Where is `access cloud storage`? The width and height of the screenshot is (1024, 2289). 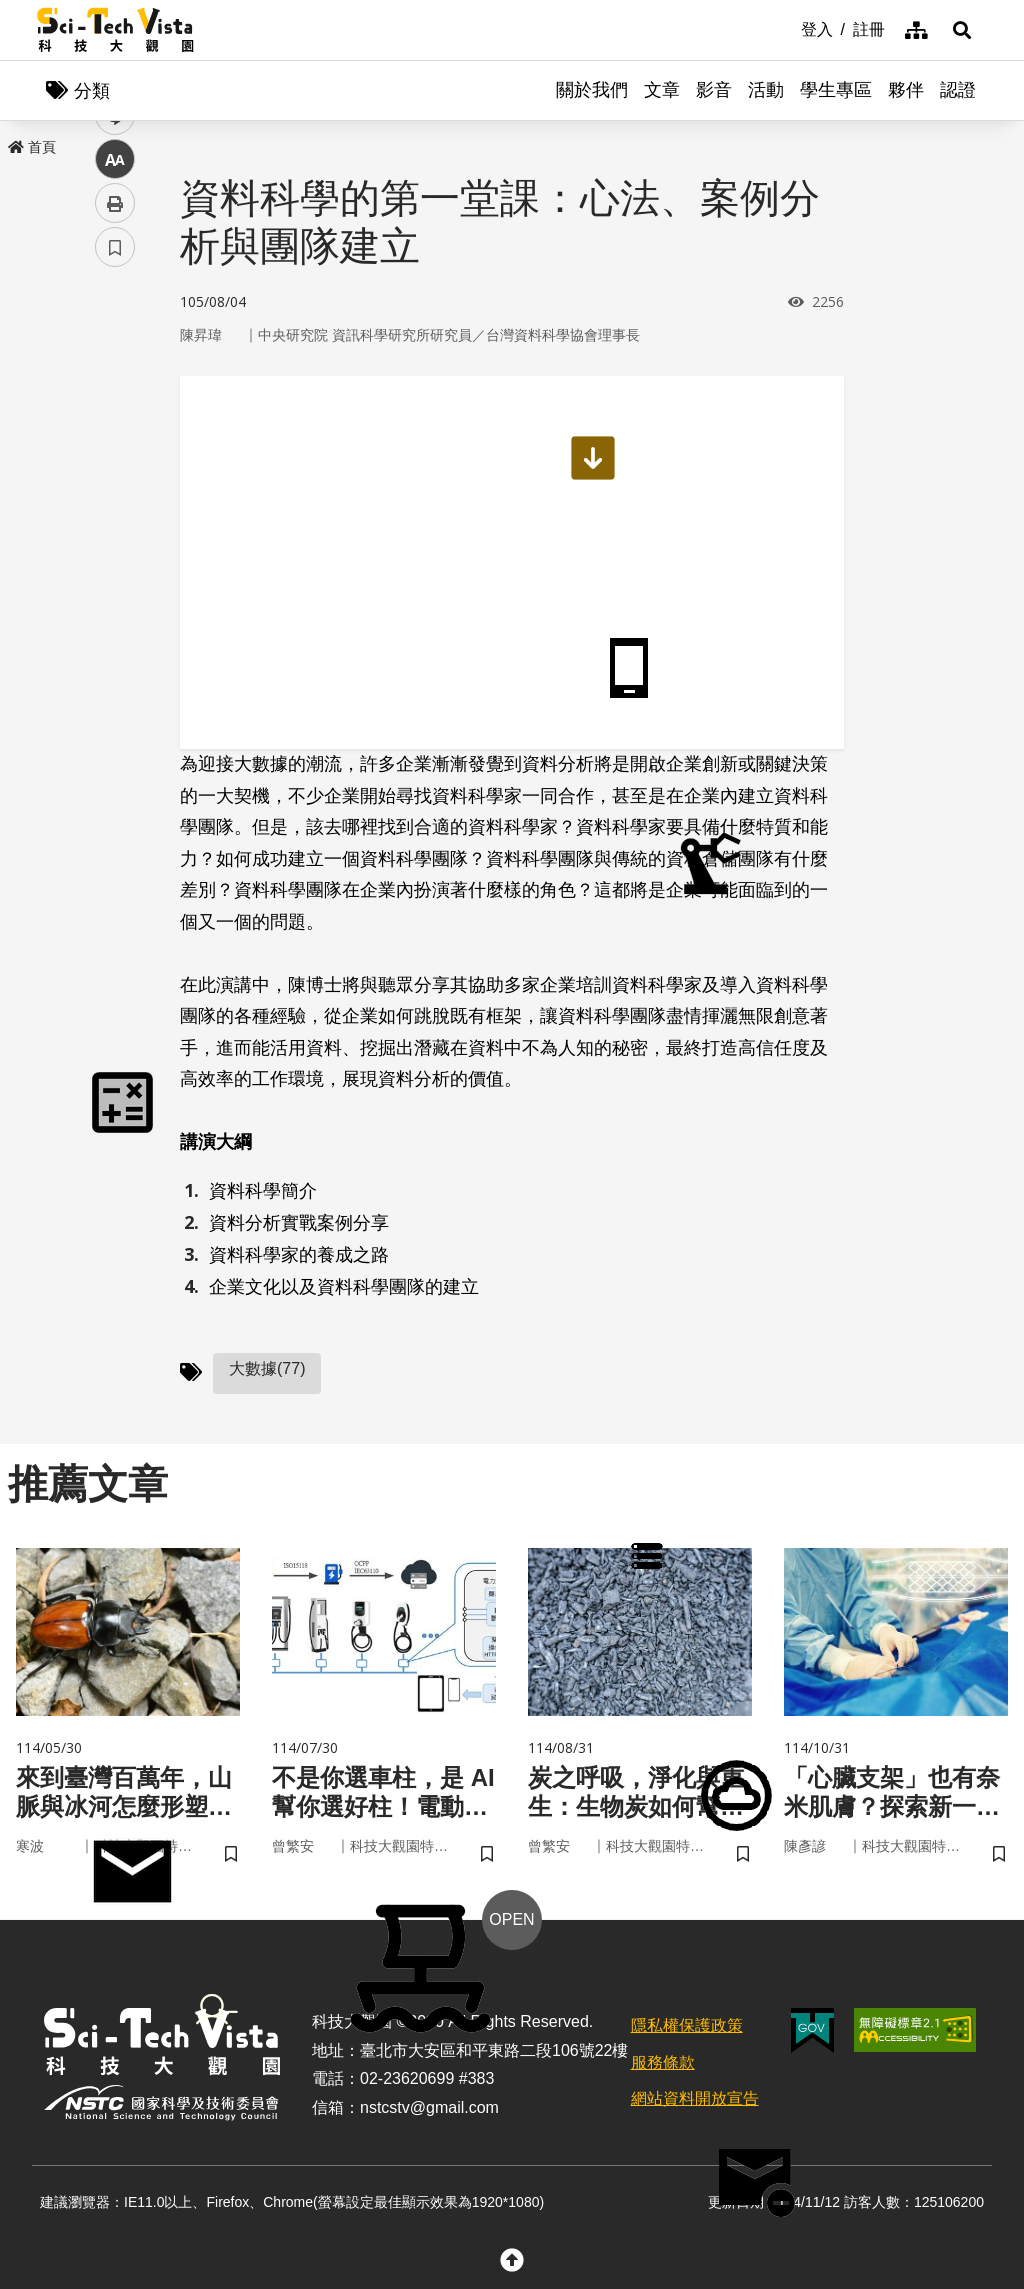 access cloud storage is located at coordinates (736, 1795).